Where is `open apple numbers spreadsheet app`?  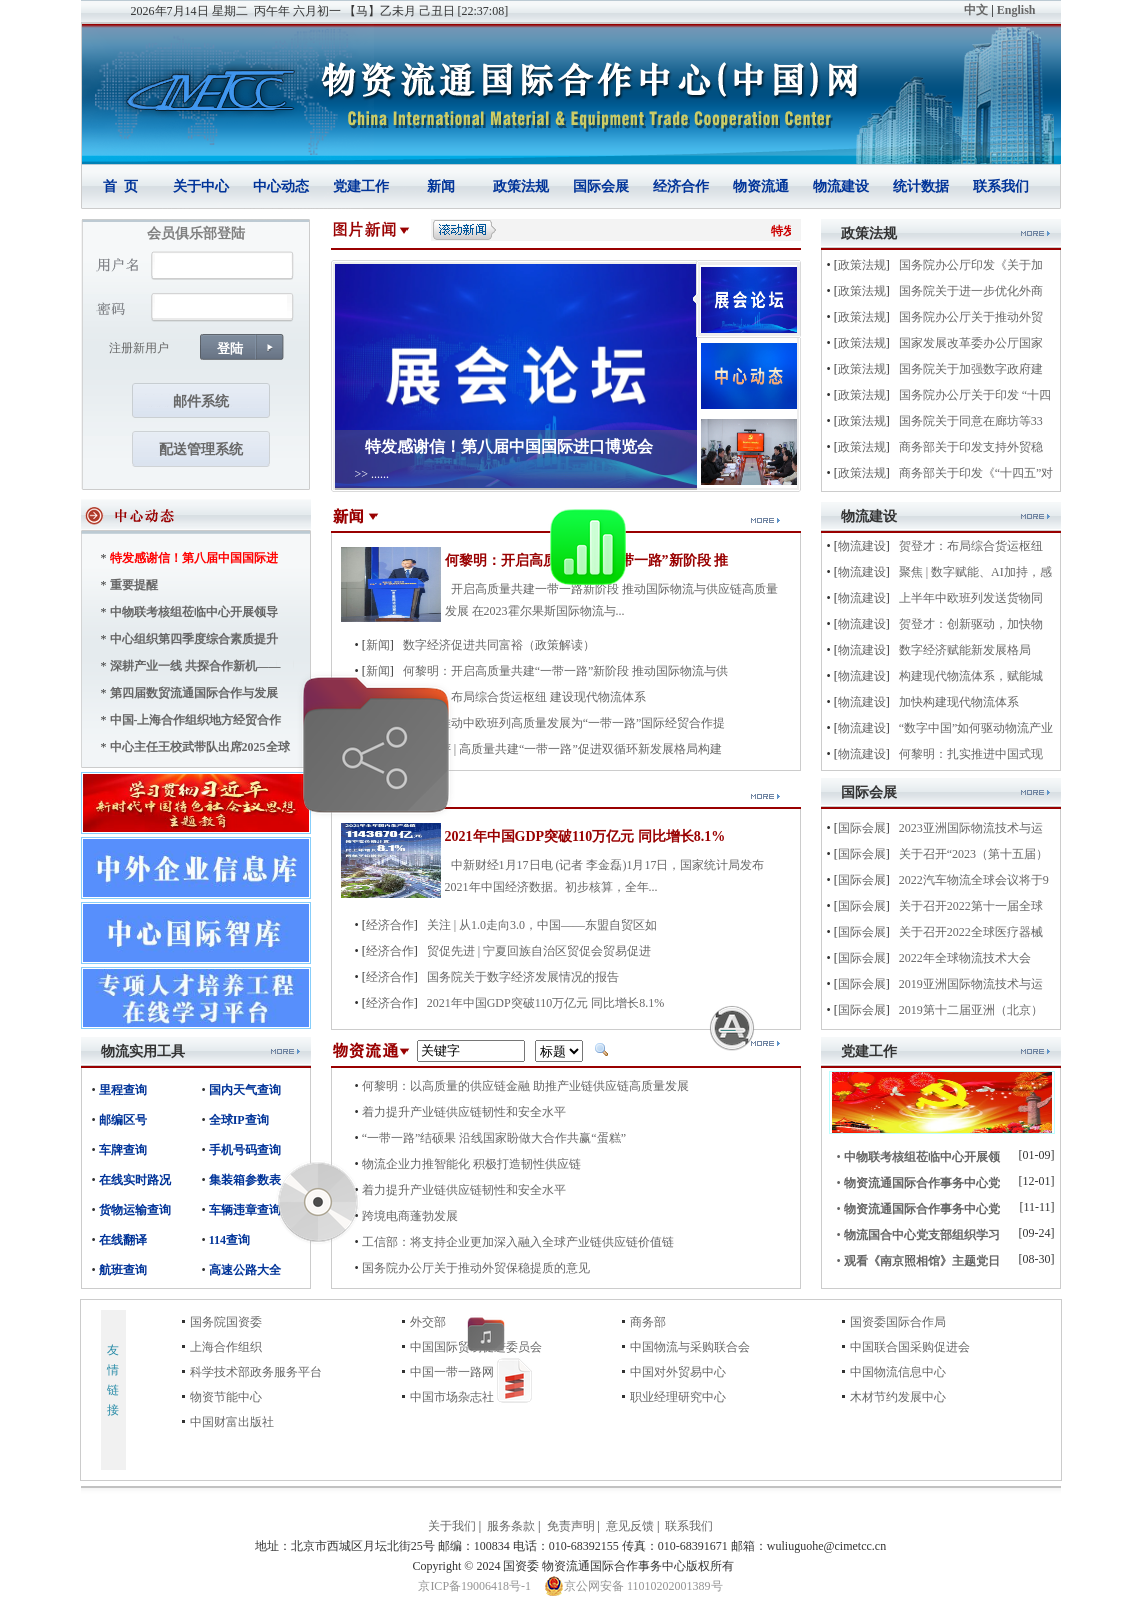 open apple numbers spreadsheet app is located at coordinates (588, 547).